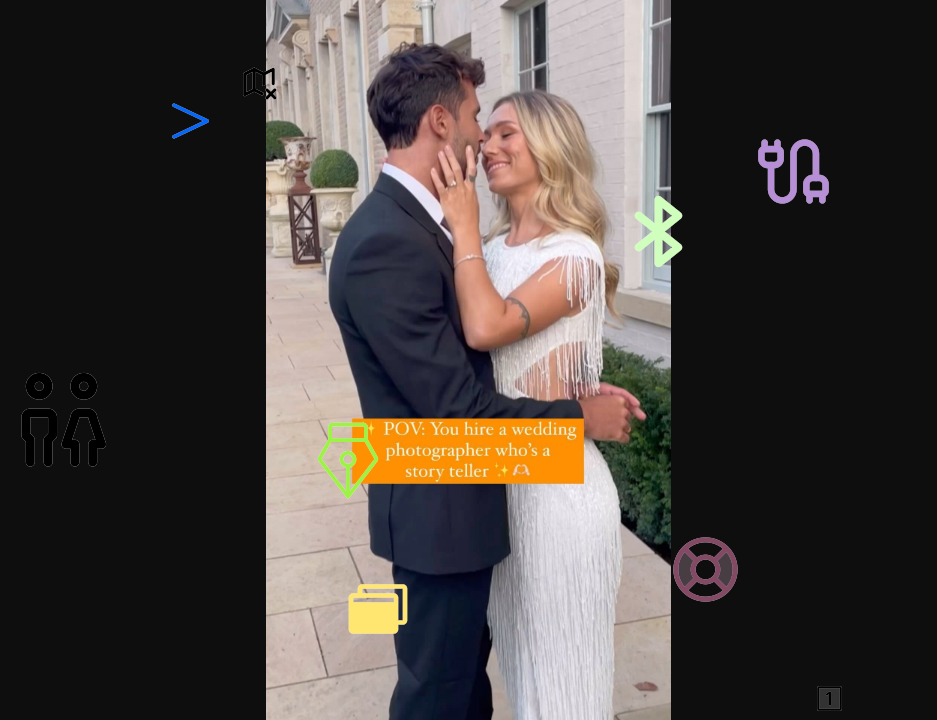 Image resolution: width=937 pixels, height=720 pixels. I want to click on view your friends list, so click(61, 417).